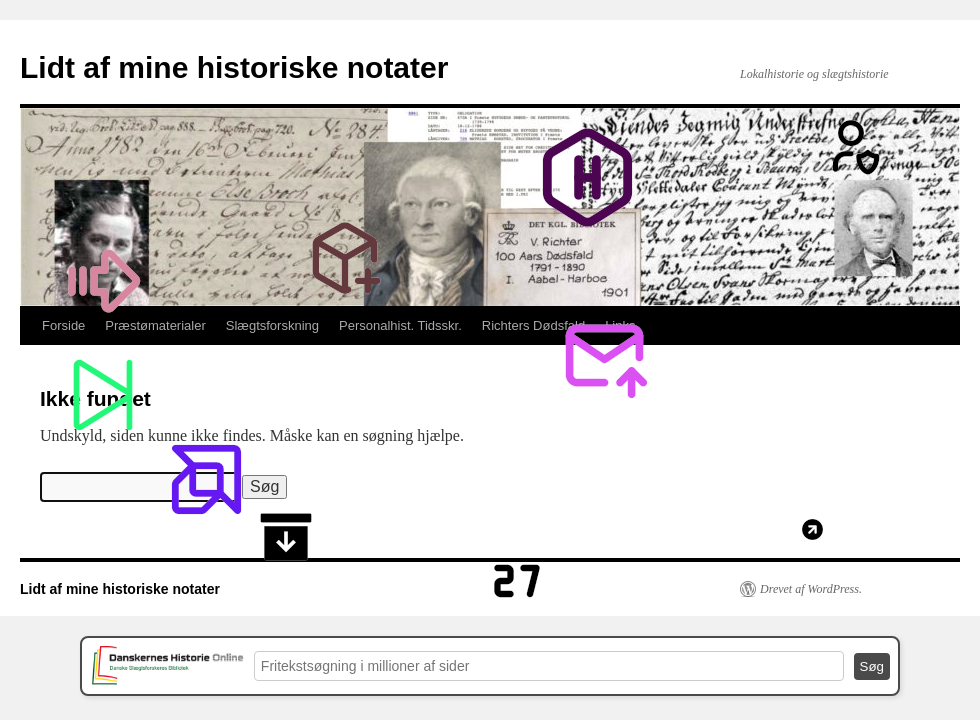 The image size is (980, 720). Describe the element at coordinates (604, 355) in the screenshot. I see `upload or send an email` at that location.